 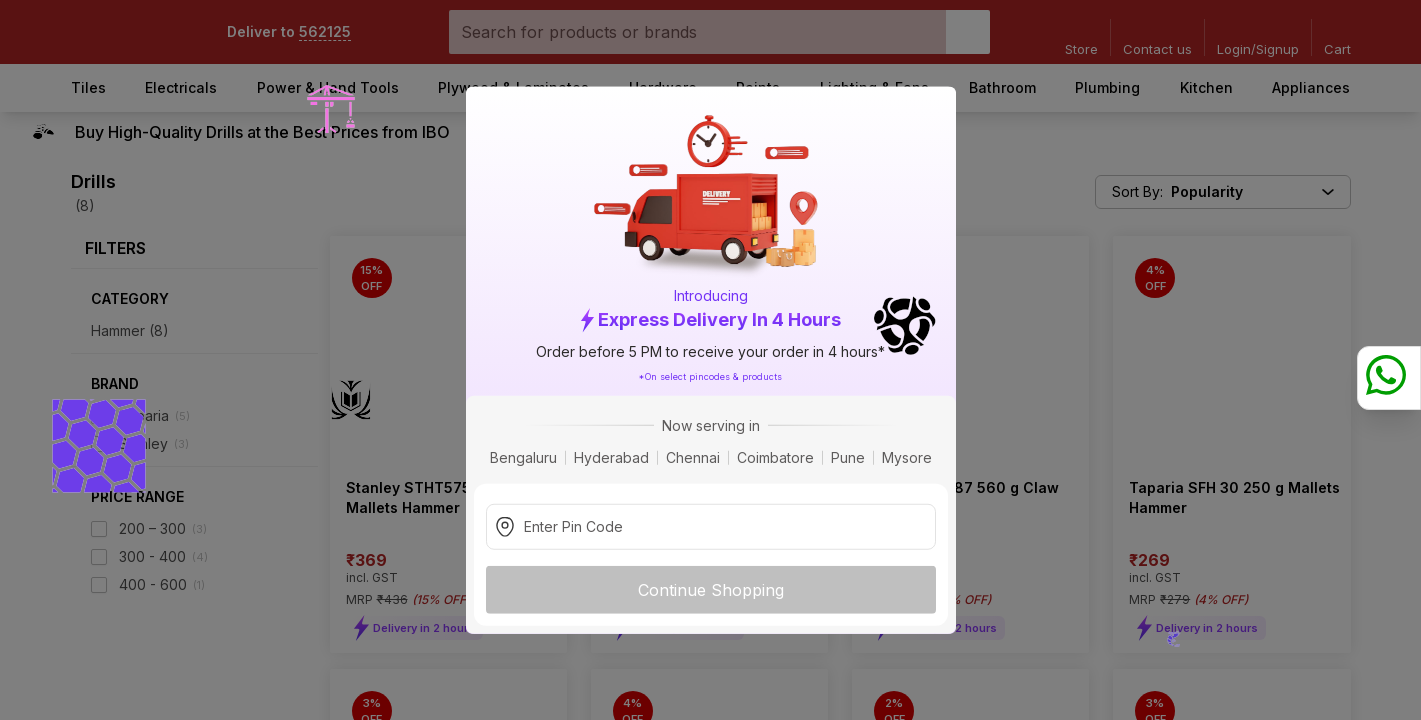 I want to click on indicates construction or building in progress, so click(x=331, y=109).